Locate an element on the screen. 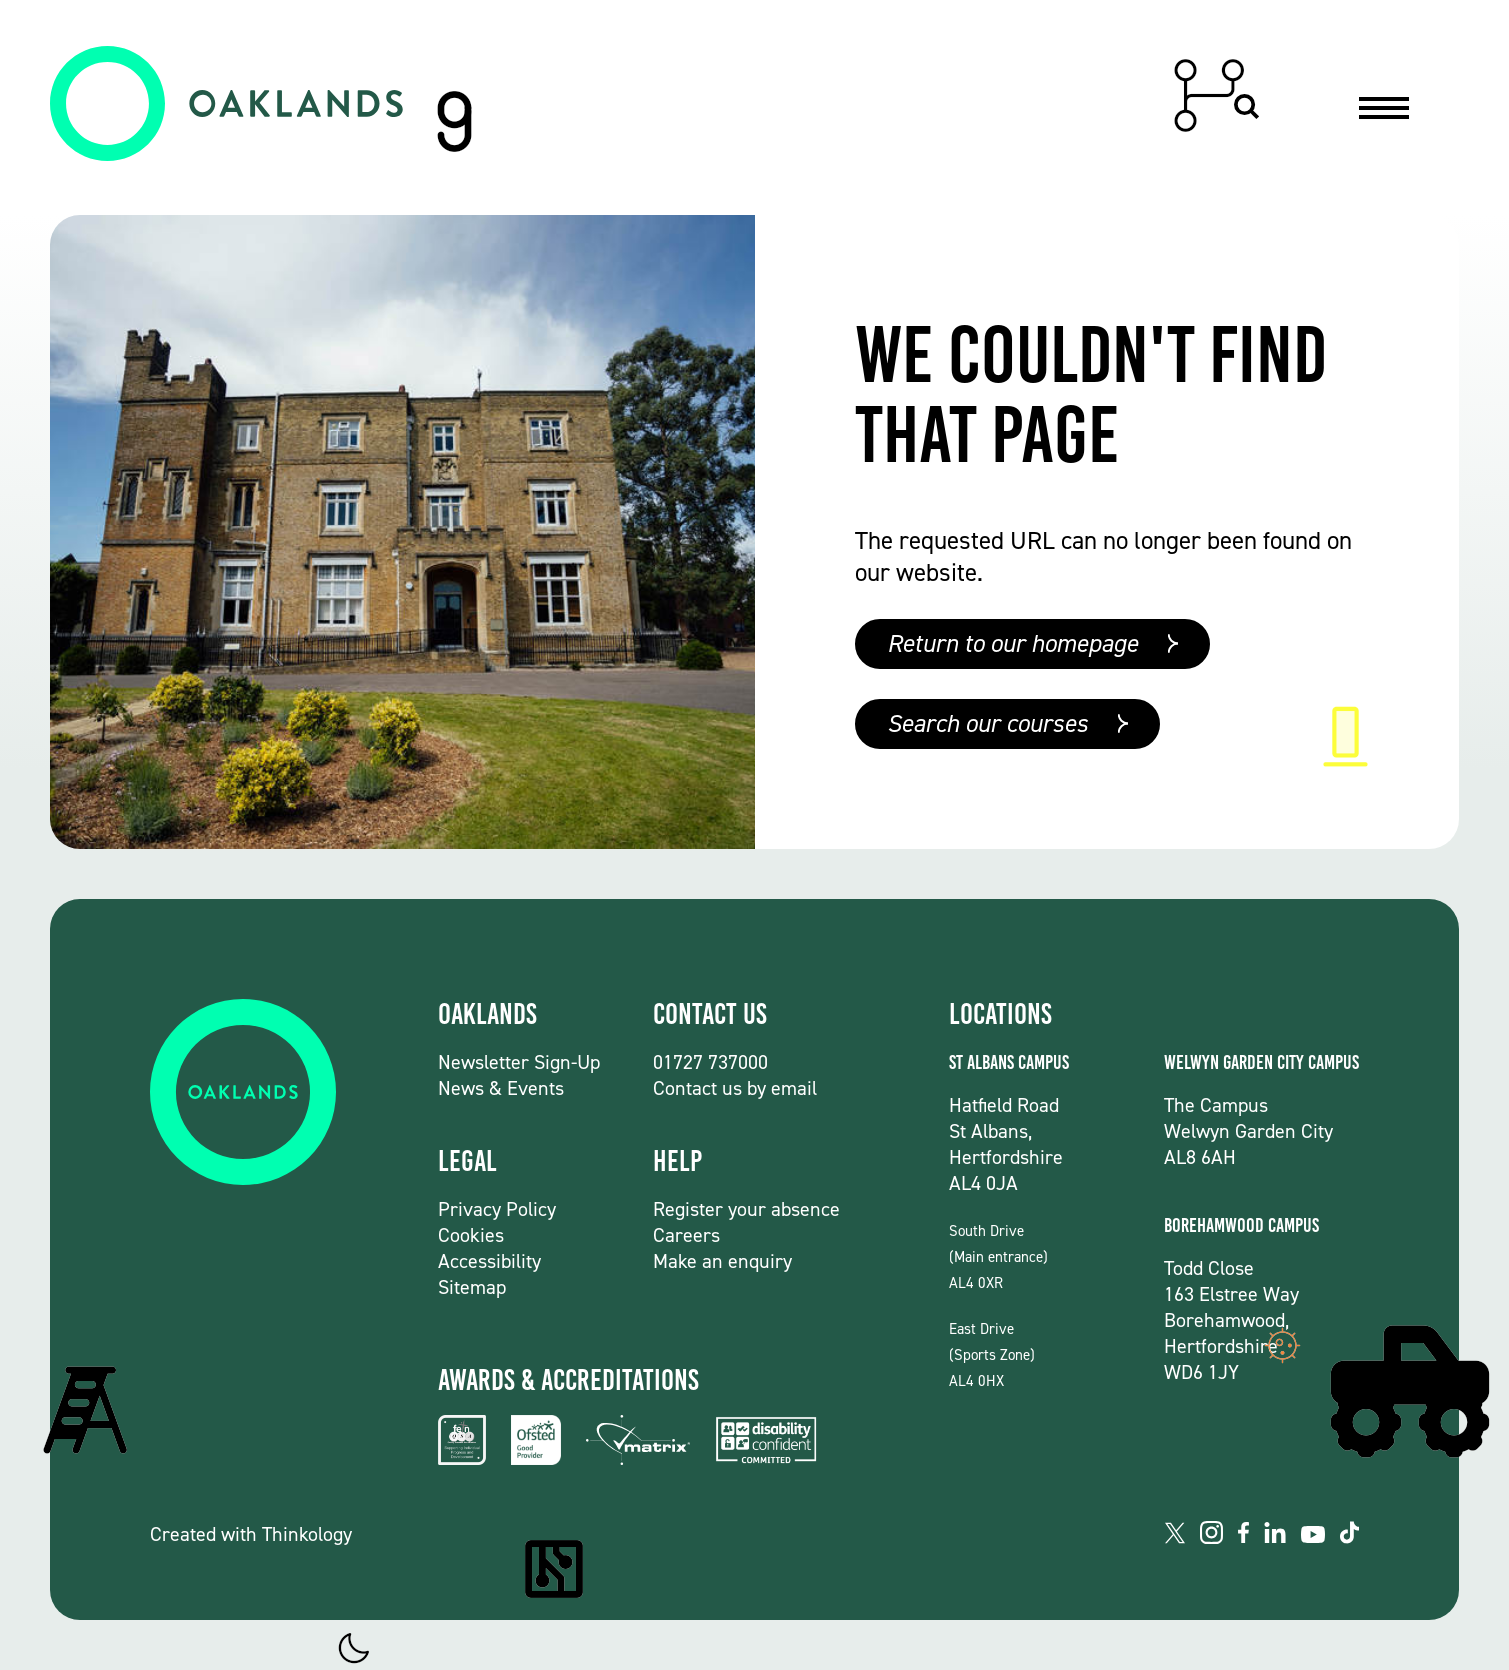  access tools or equipment section is located at coordinates (87, 1410).